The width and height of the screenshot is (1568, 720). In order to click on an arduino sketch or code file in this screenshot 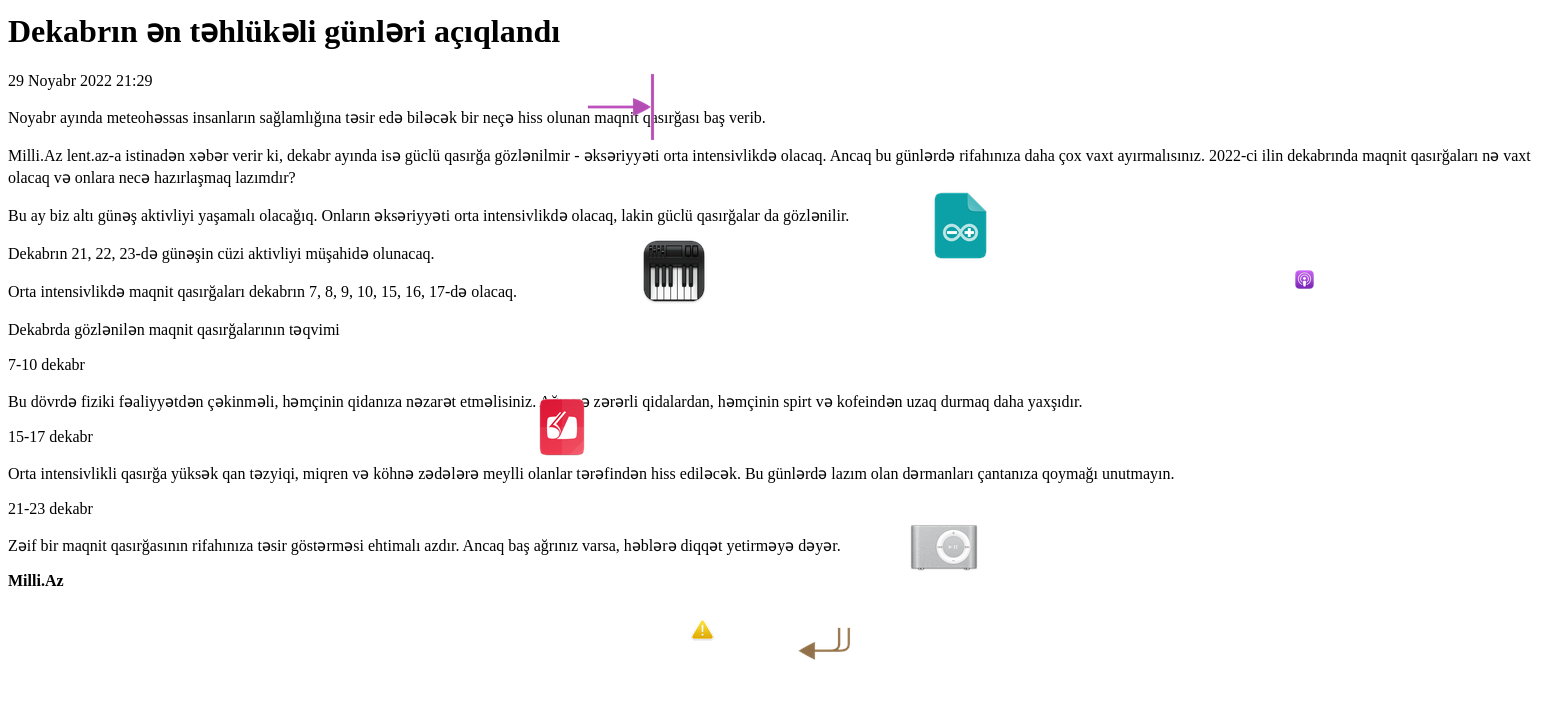, I will do `click(960, 225)`.